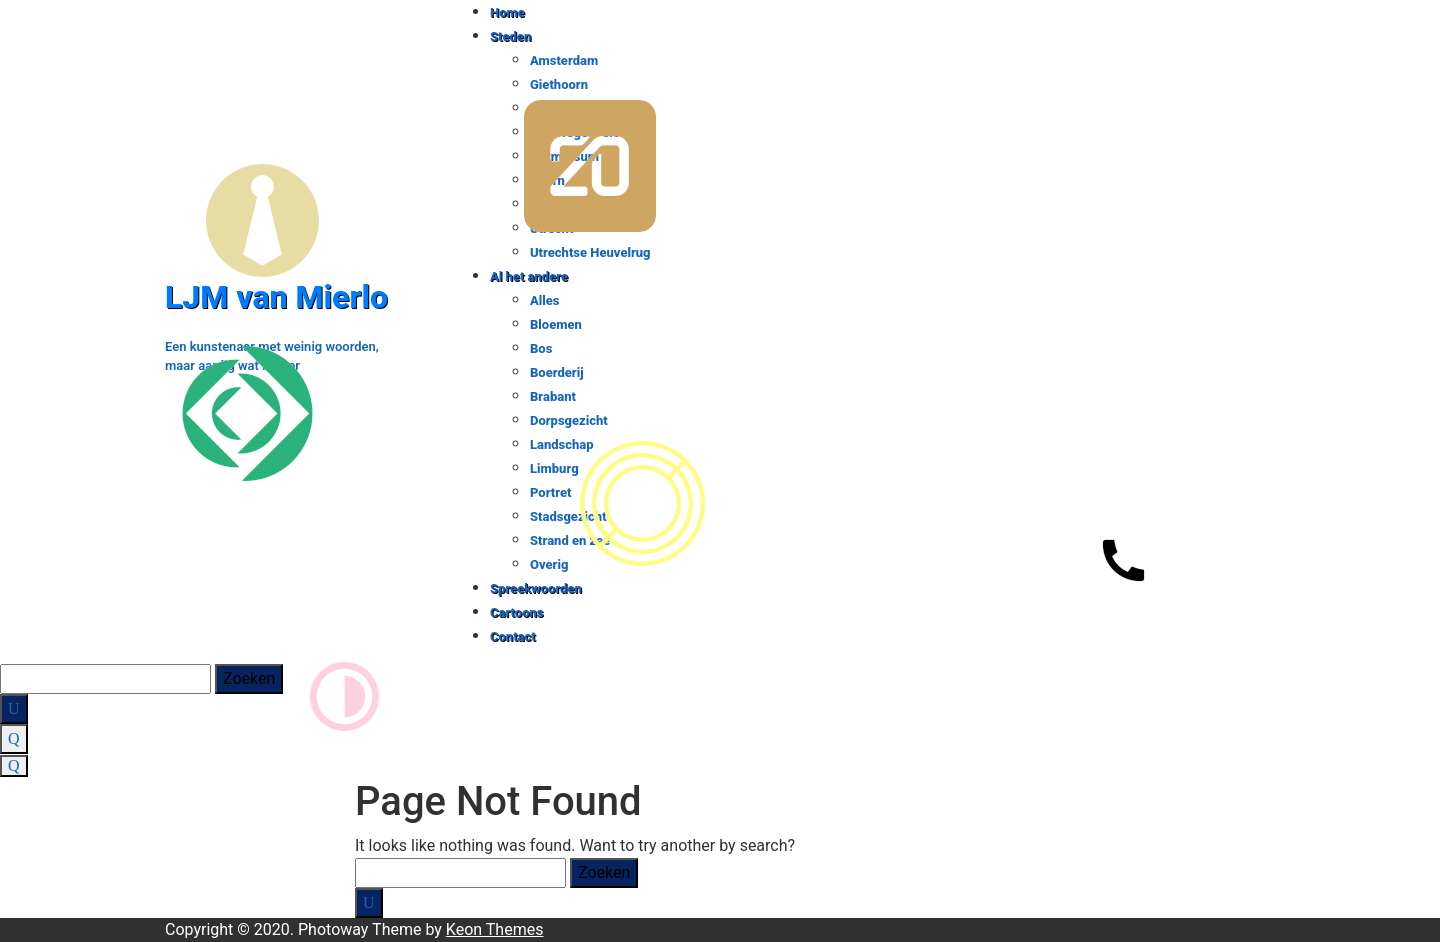  I want to click on mainwp logo, so click(262, 220).